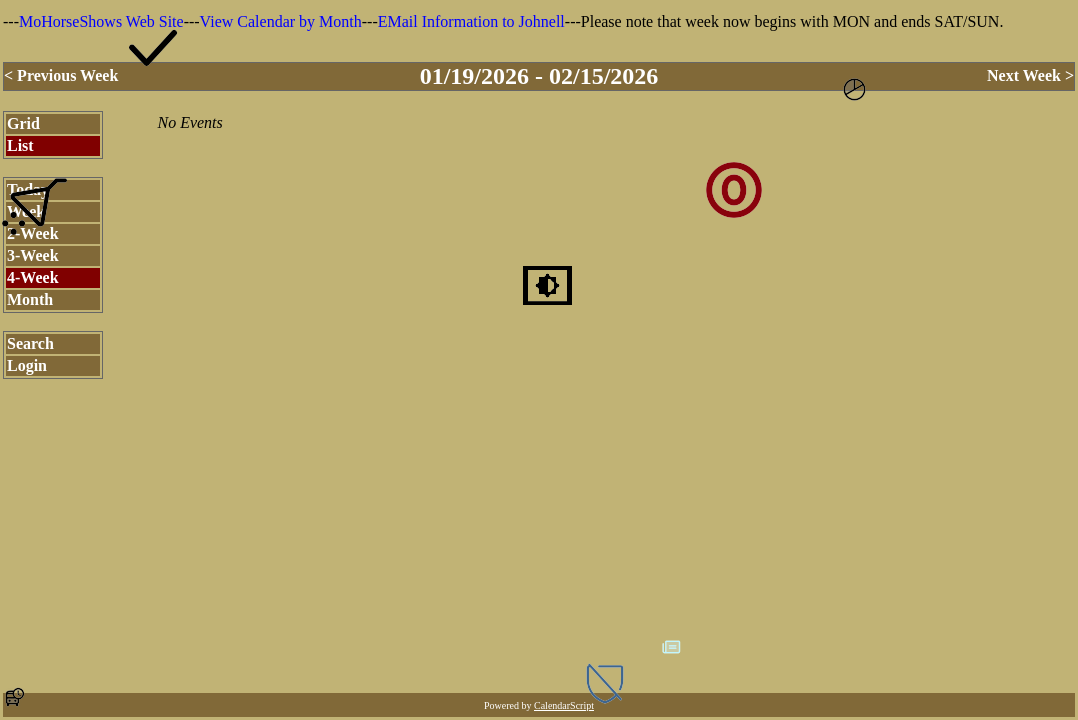 The width and height of the screenshot is (1078, 720). Describe the element at coordinates (672, 647) in the screenshot. I see `view news articles or updates` at that location.